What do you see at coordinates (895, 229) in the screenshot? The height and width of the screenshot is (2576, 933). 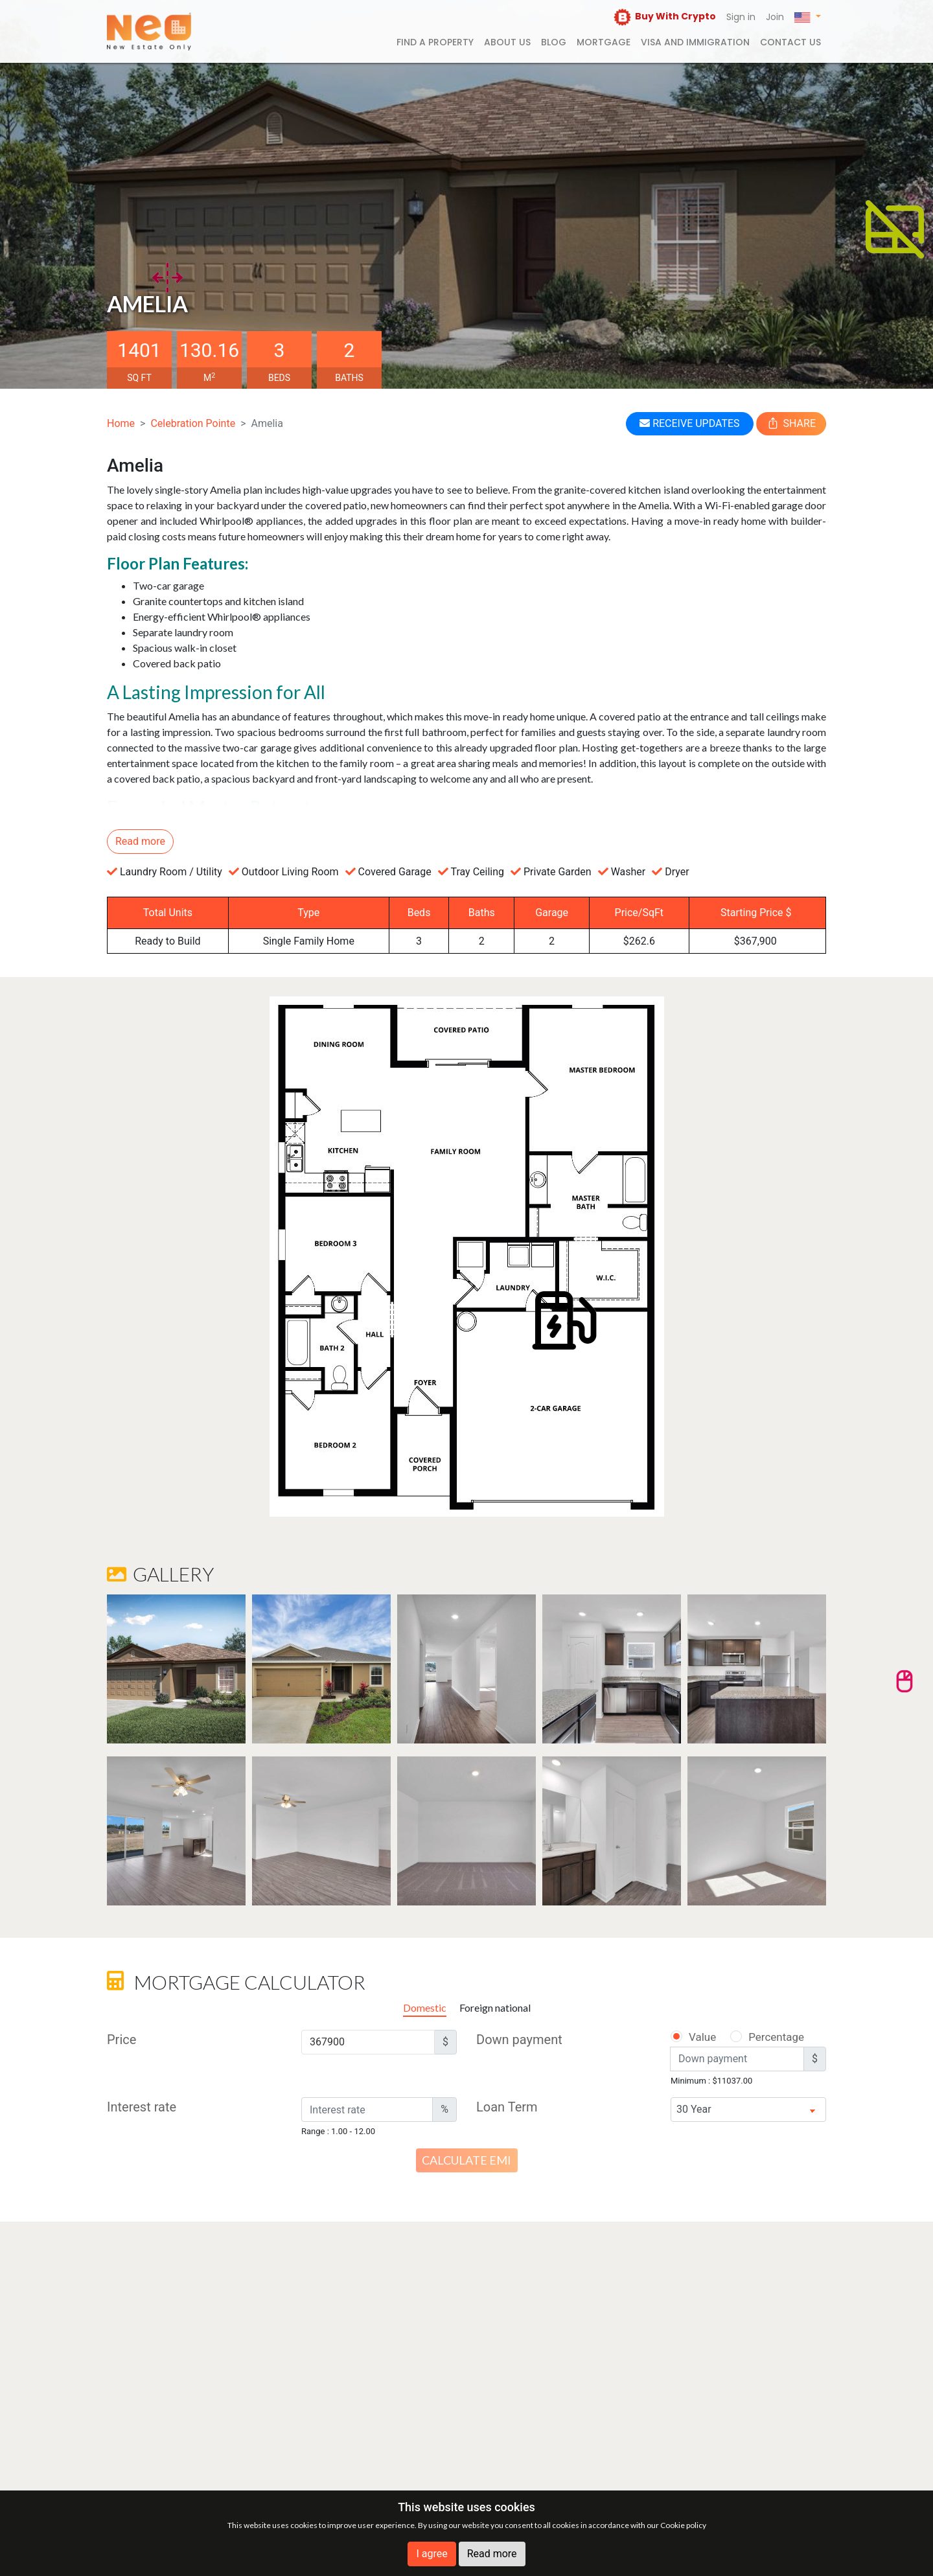 I see `disable touchpad input` at bounding box center [895, 229].